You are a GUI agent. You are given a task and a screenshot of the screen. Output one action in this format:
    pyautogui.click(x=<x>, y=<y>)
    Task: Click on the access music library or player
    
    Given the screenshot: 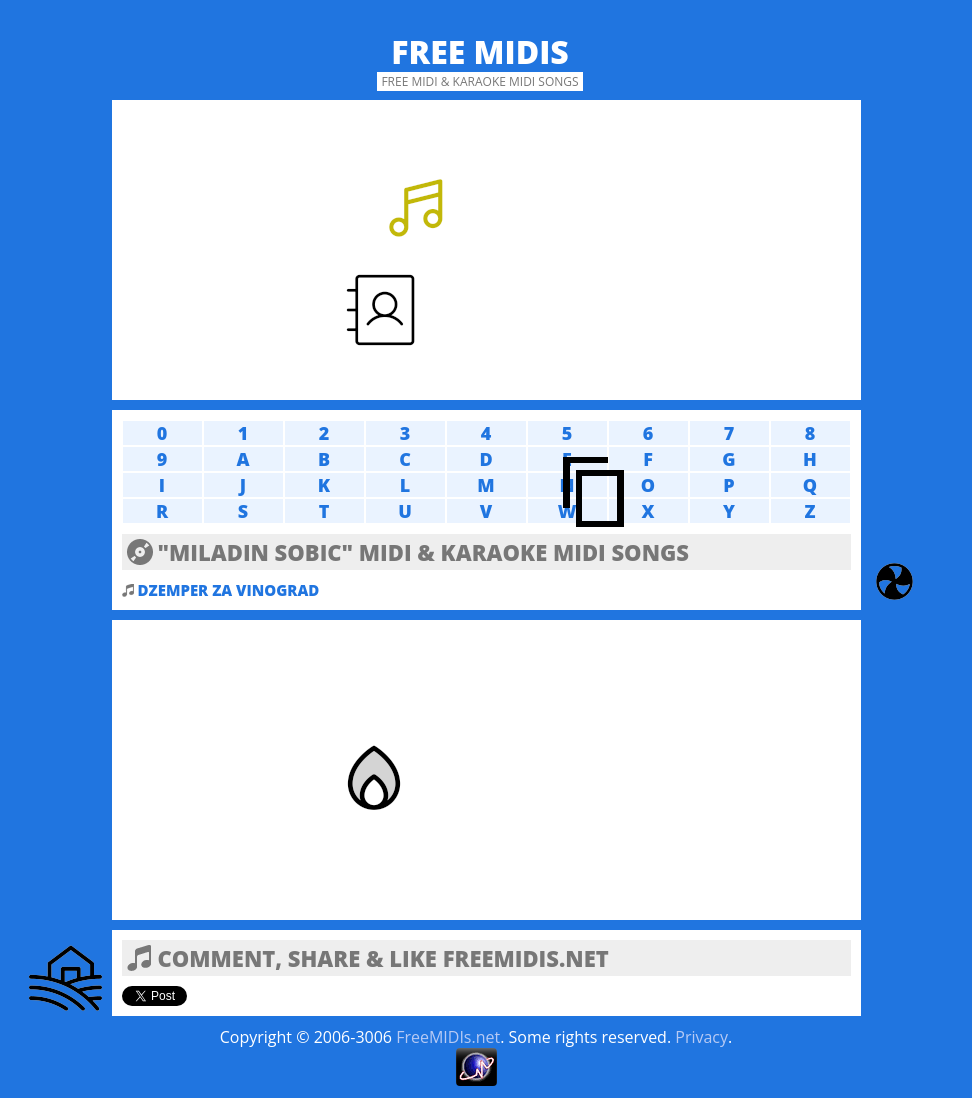 What is the action you would take?
    pyautogui.click(x=419, y=209)
    